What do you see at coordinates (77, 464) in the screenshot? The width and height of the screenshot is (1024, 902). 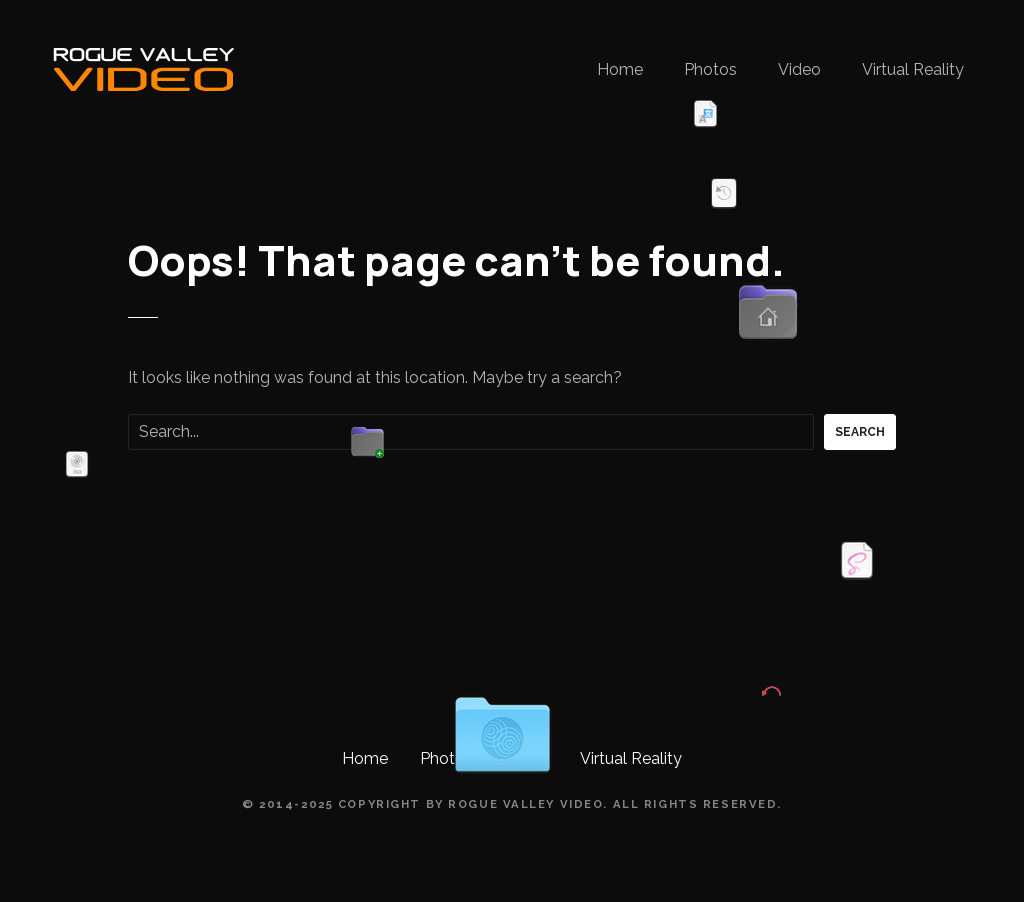 I see `a CD/DVD disc image file (.iso format)` at bounding box center [77, 464].